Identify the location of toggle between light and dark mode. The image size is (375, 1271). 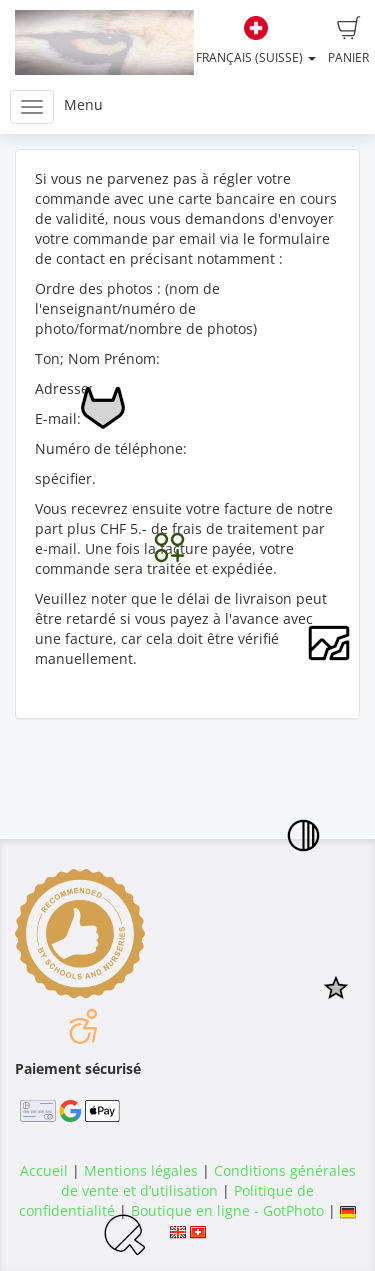
(303, 835).